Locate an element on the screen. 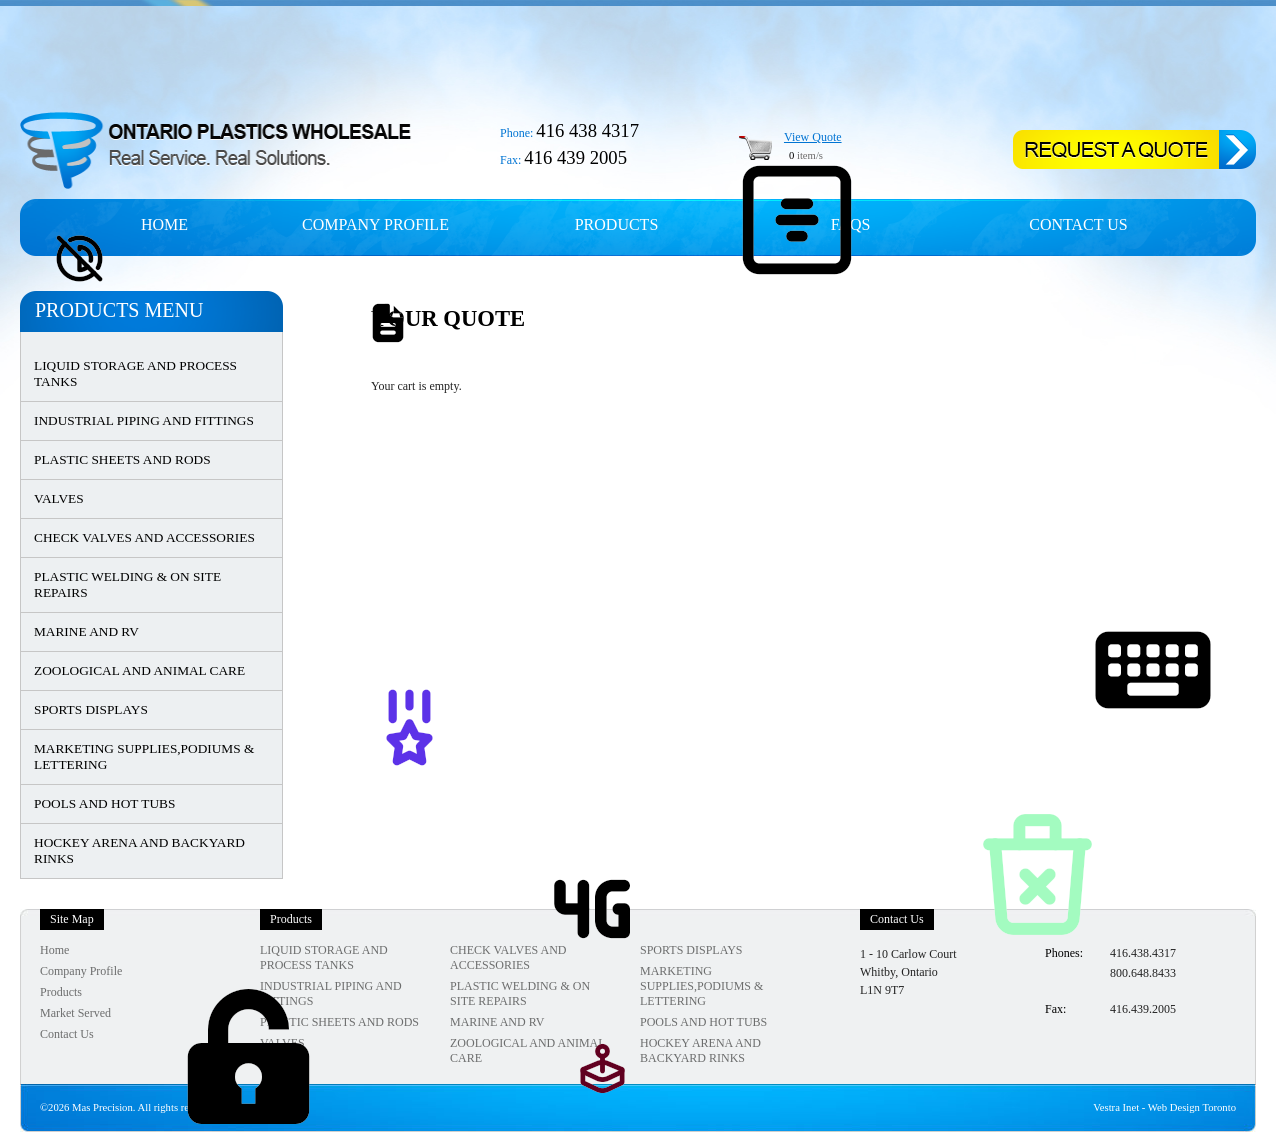 This screenshot has height=1132, width=1276. disable contrast adjustment is located at coordinates (79, 258).